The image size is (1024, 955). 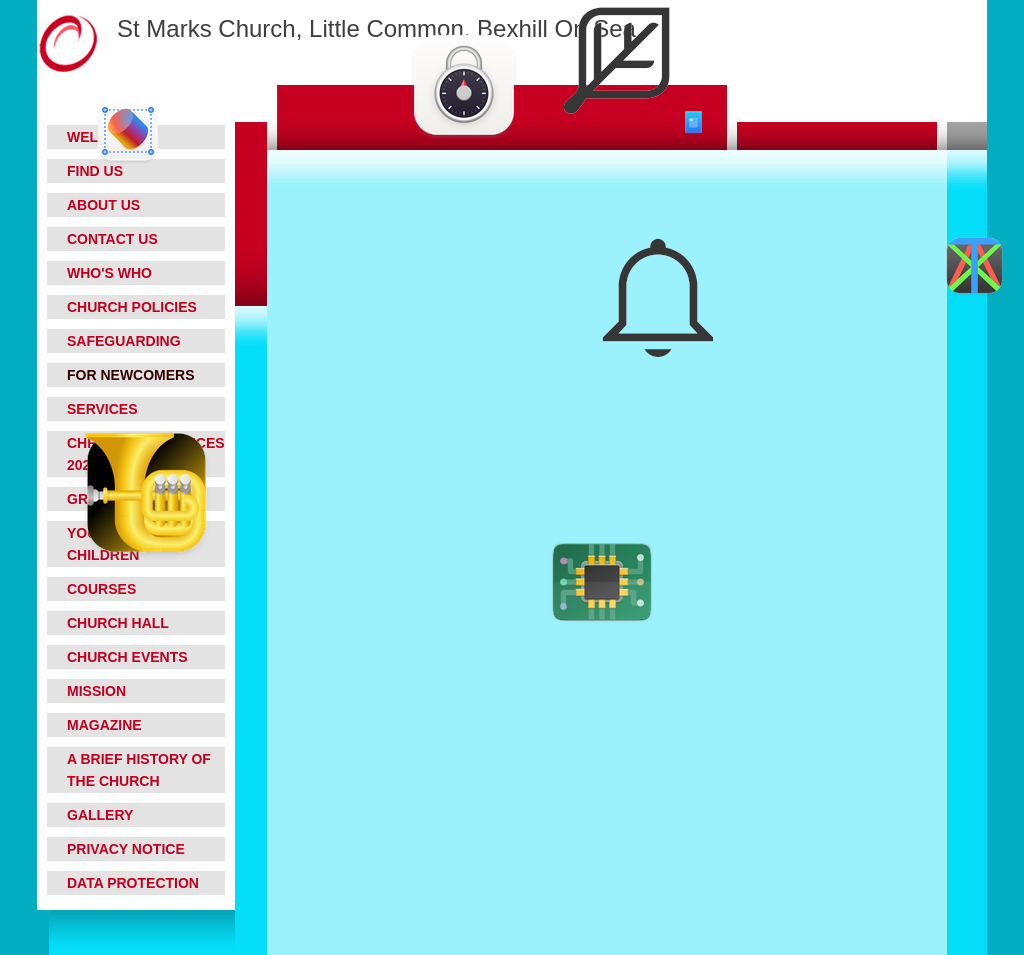 What do you see at coordinates (464, 85) in the screenshot?
I see `open two-factor authentication app` at bounding box center [464, 85].